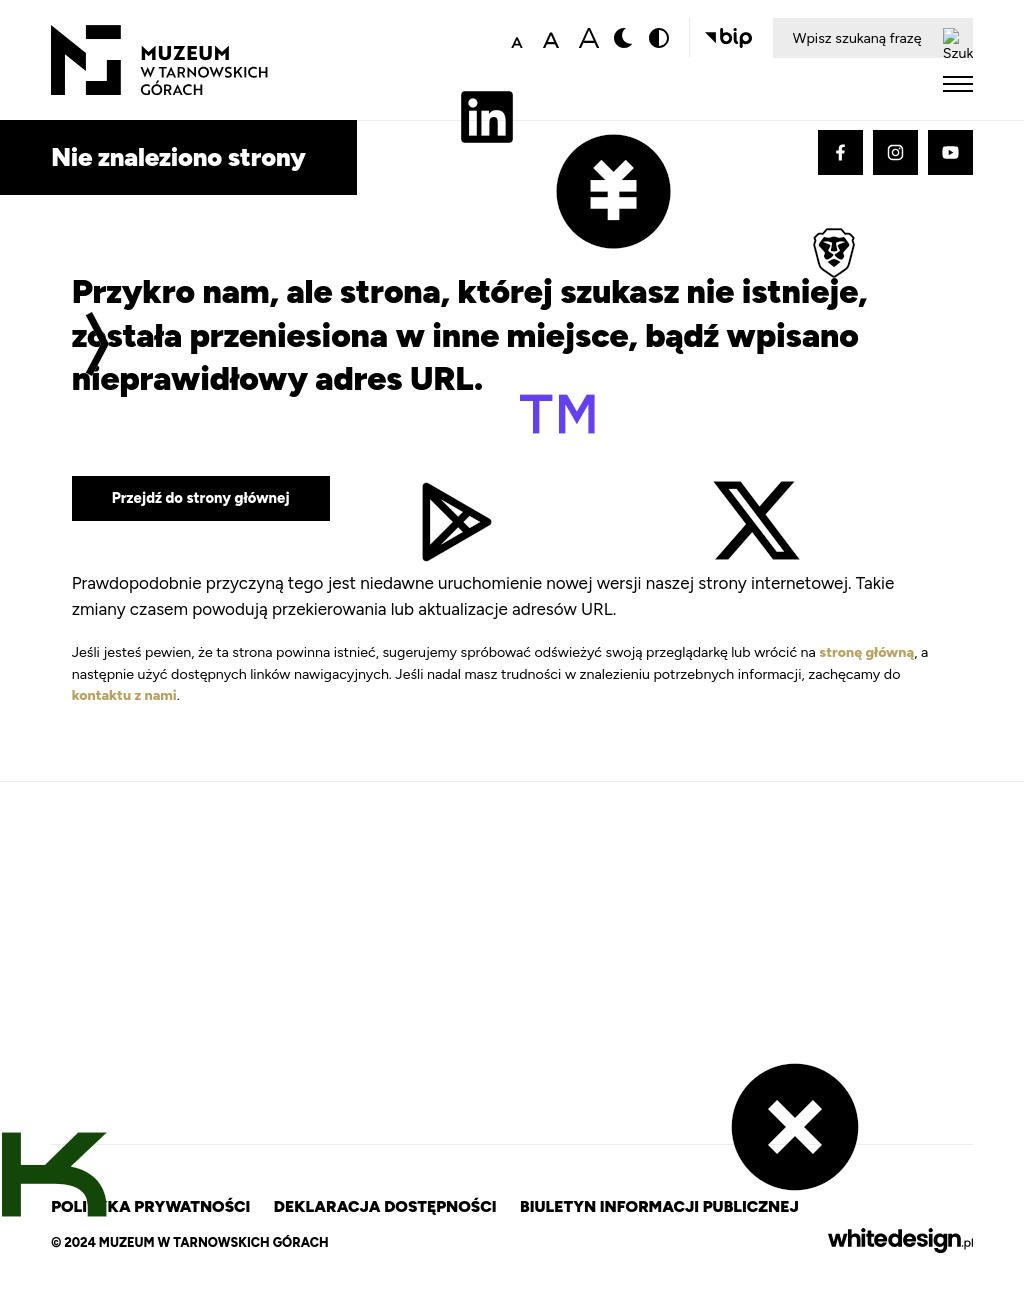 The width and height of the screenshot is (1024, 1303). I want to click on close or dismiss a dialog, so click(795, 1127).